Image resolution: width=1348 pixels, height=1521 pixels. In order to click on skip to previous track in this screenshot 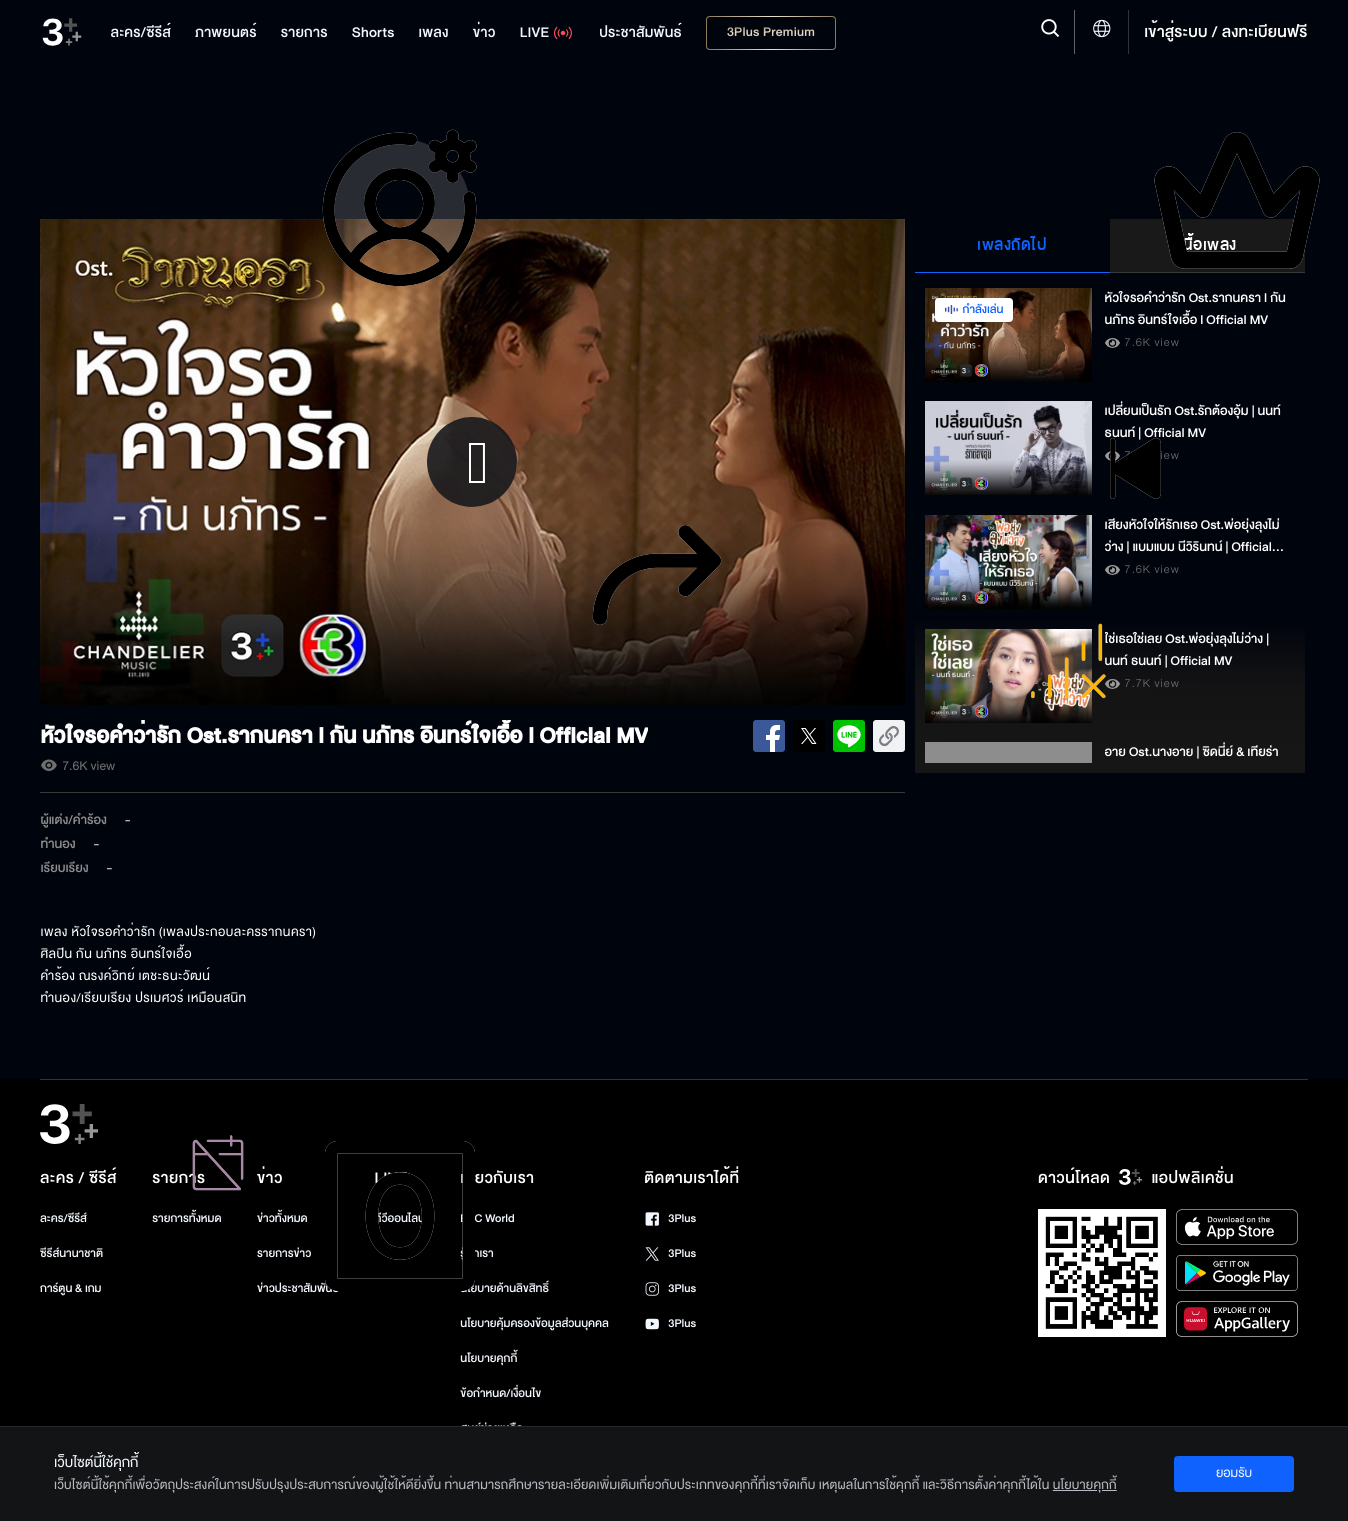, I will do `click(1135, 468)`.